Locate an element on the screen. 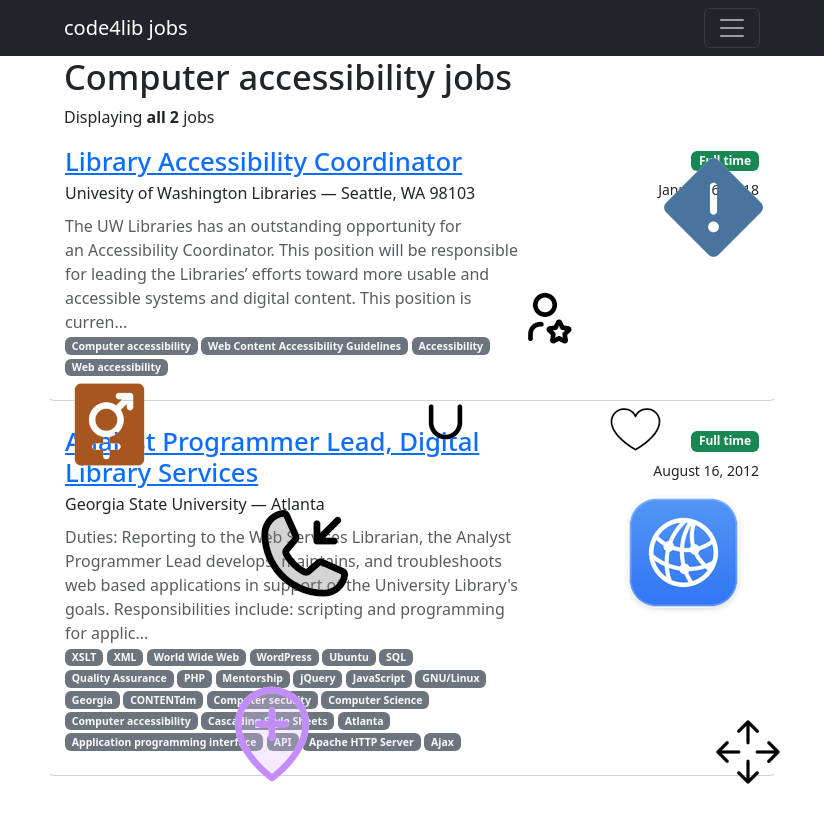 Image resolution: width=824 pixels, height=824 pixels. access web-based applications is located at coordinates (683, 552).